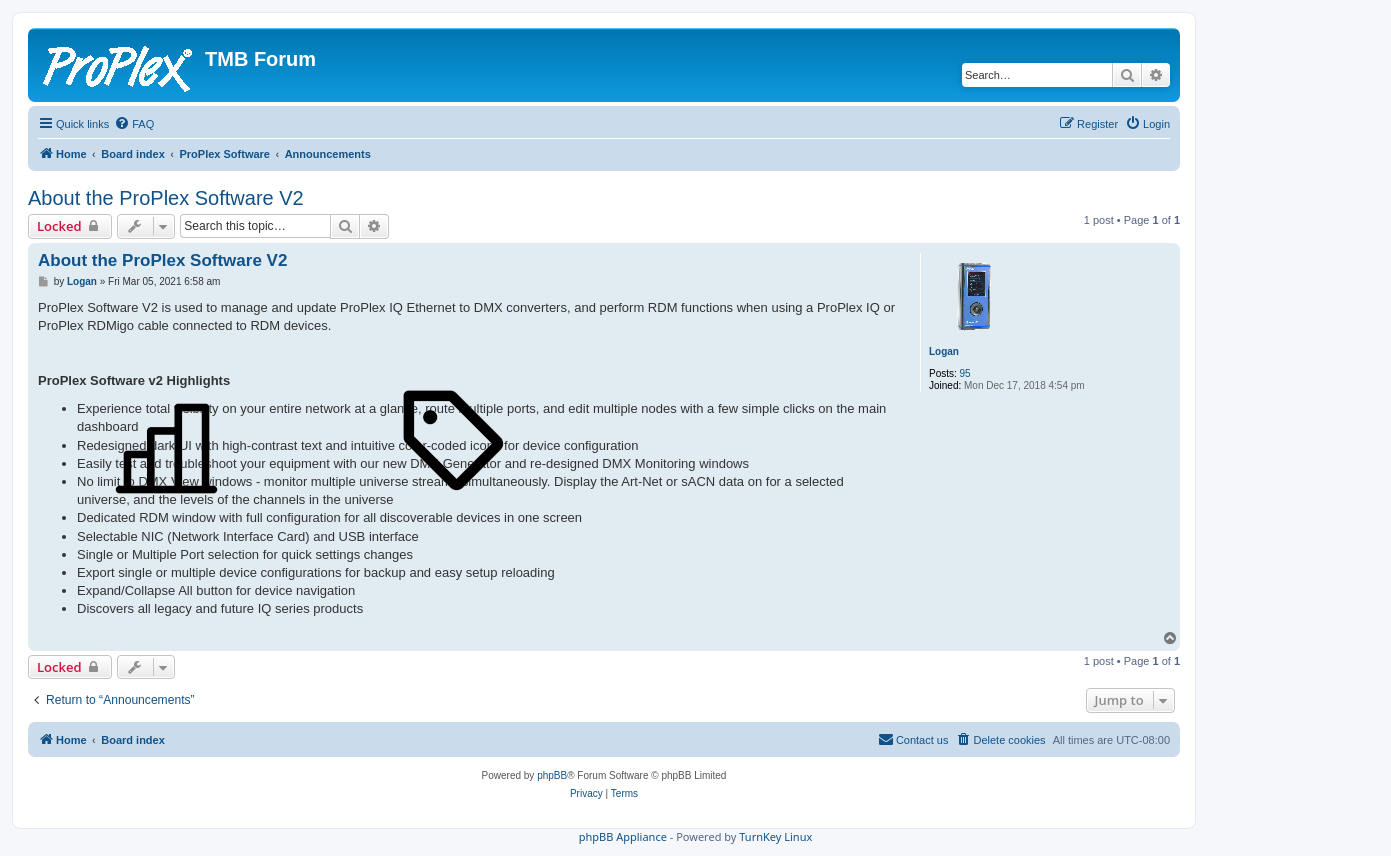 This screenshot has height=856, width=1391. Describe the element at coordinates (166, 450) in the screenshot. I see `view analytics or statistics` at that location.